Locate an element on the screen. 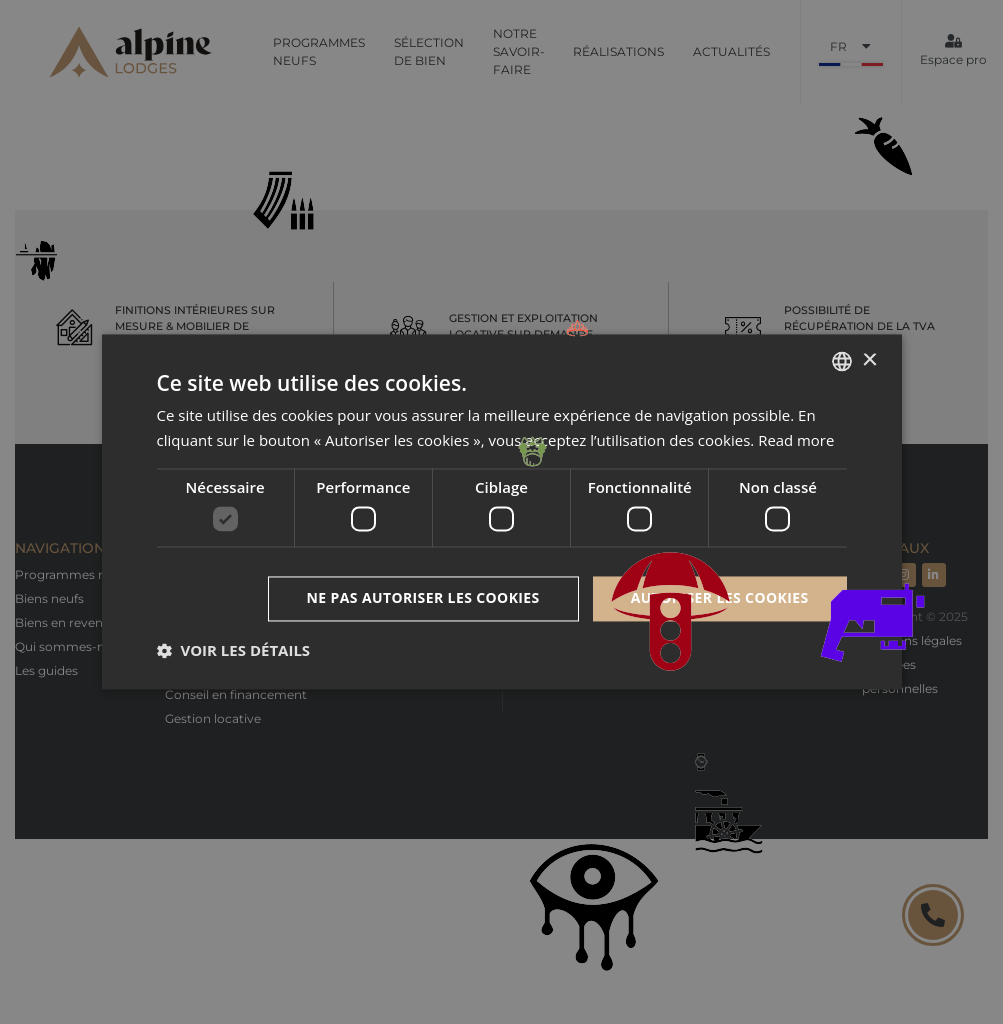 The height and width of the screenshot is (1024, 1003). navigate to riverboat or steamship tours is located at coordinates (729, 824).